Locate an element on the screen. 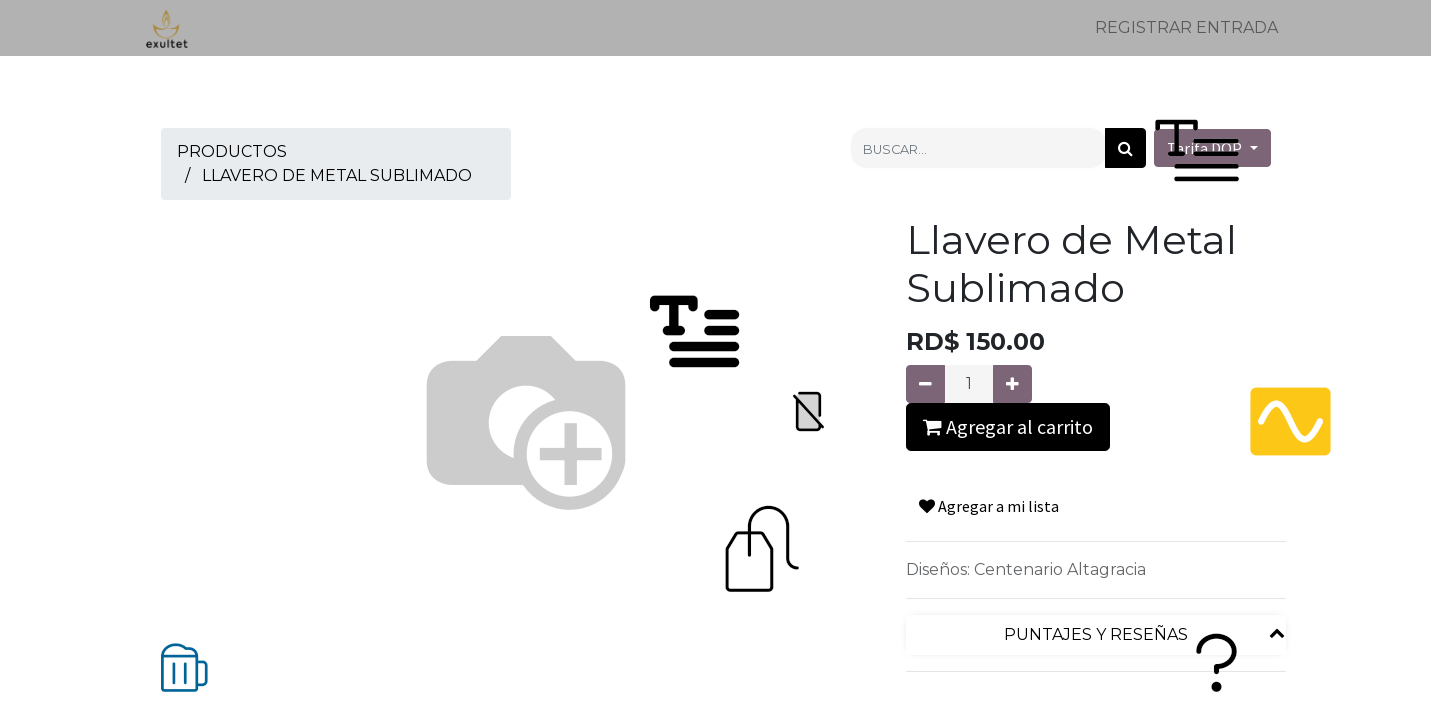 The width and height of the screenshot is (1431, 720). view nearby bars or breweries is located at coordinates (181, 669).